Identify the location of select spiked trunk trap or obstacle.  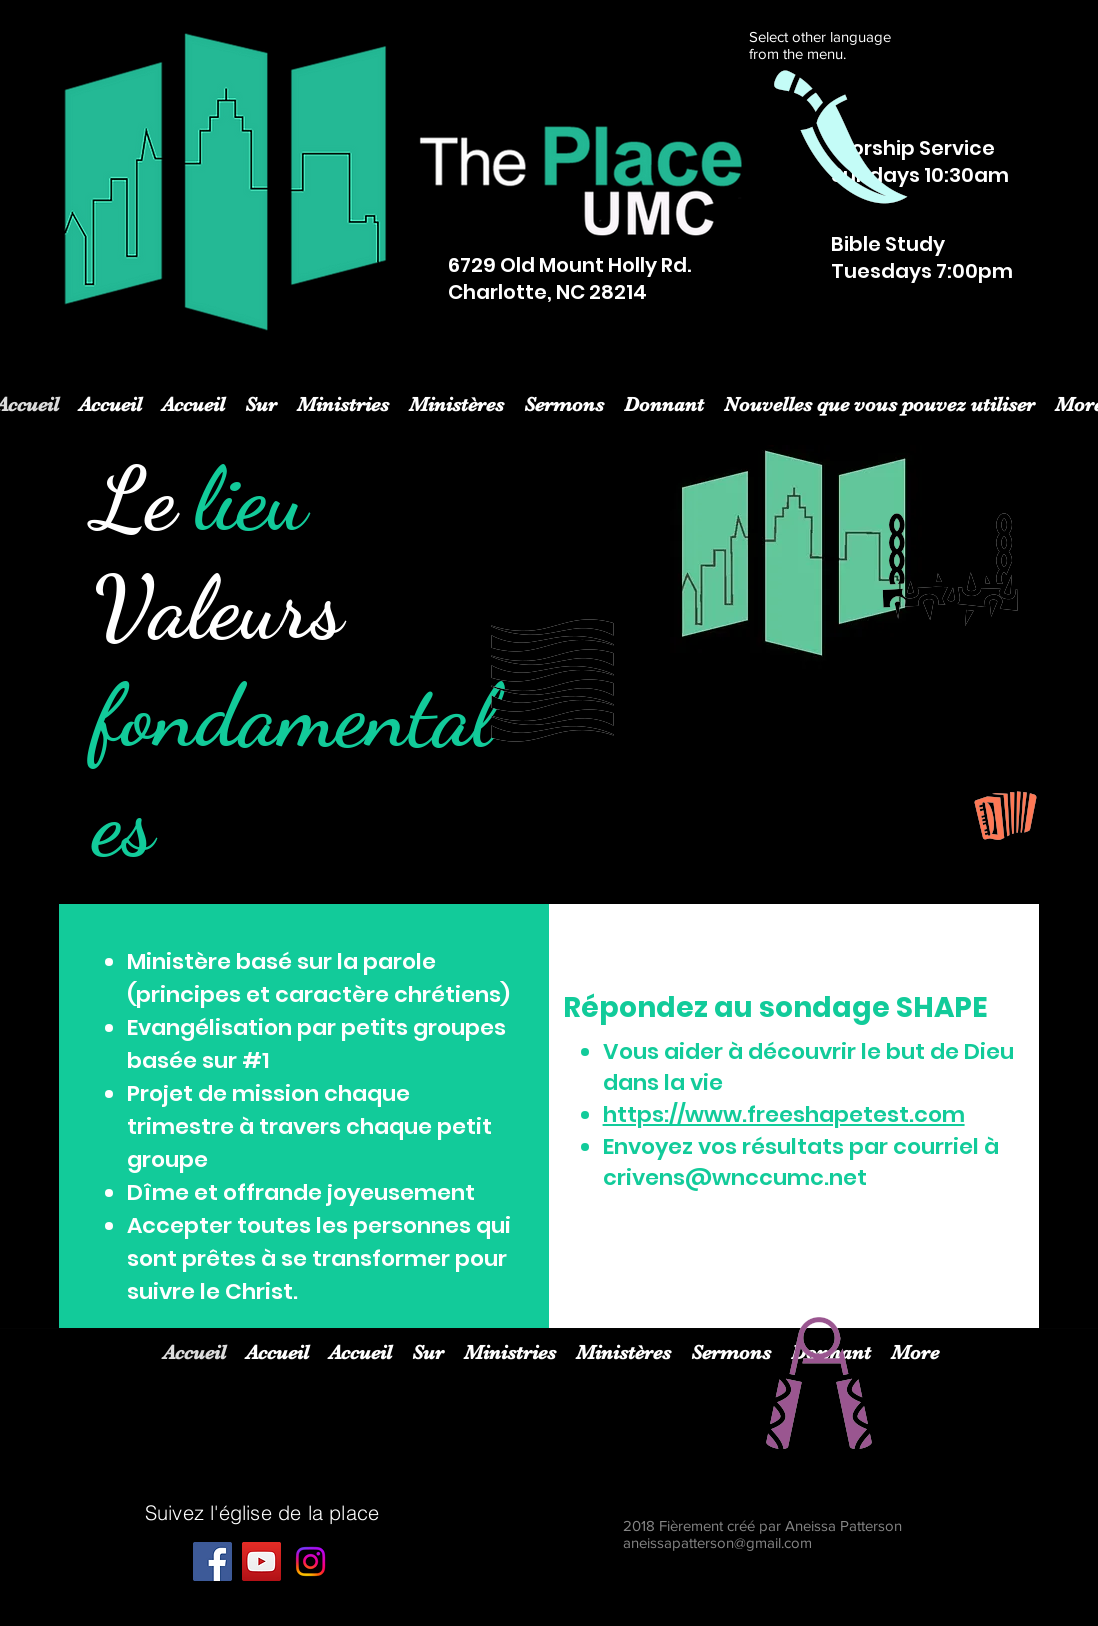
(950, 583).